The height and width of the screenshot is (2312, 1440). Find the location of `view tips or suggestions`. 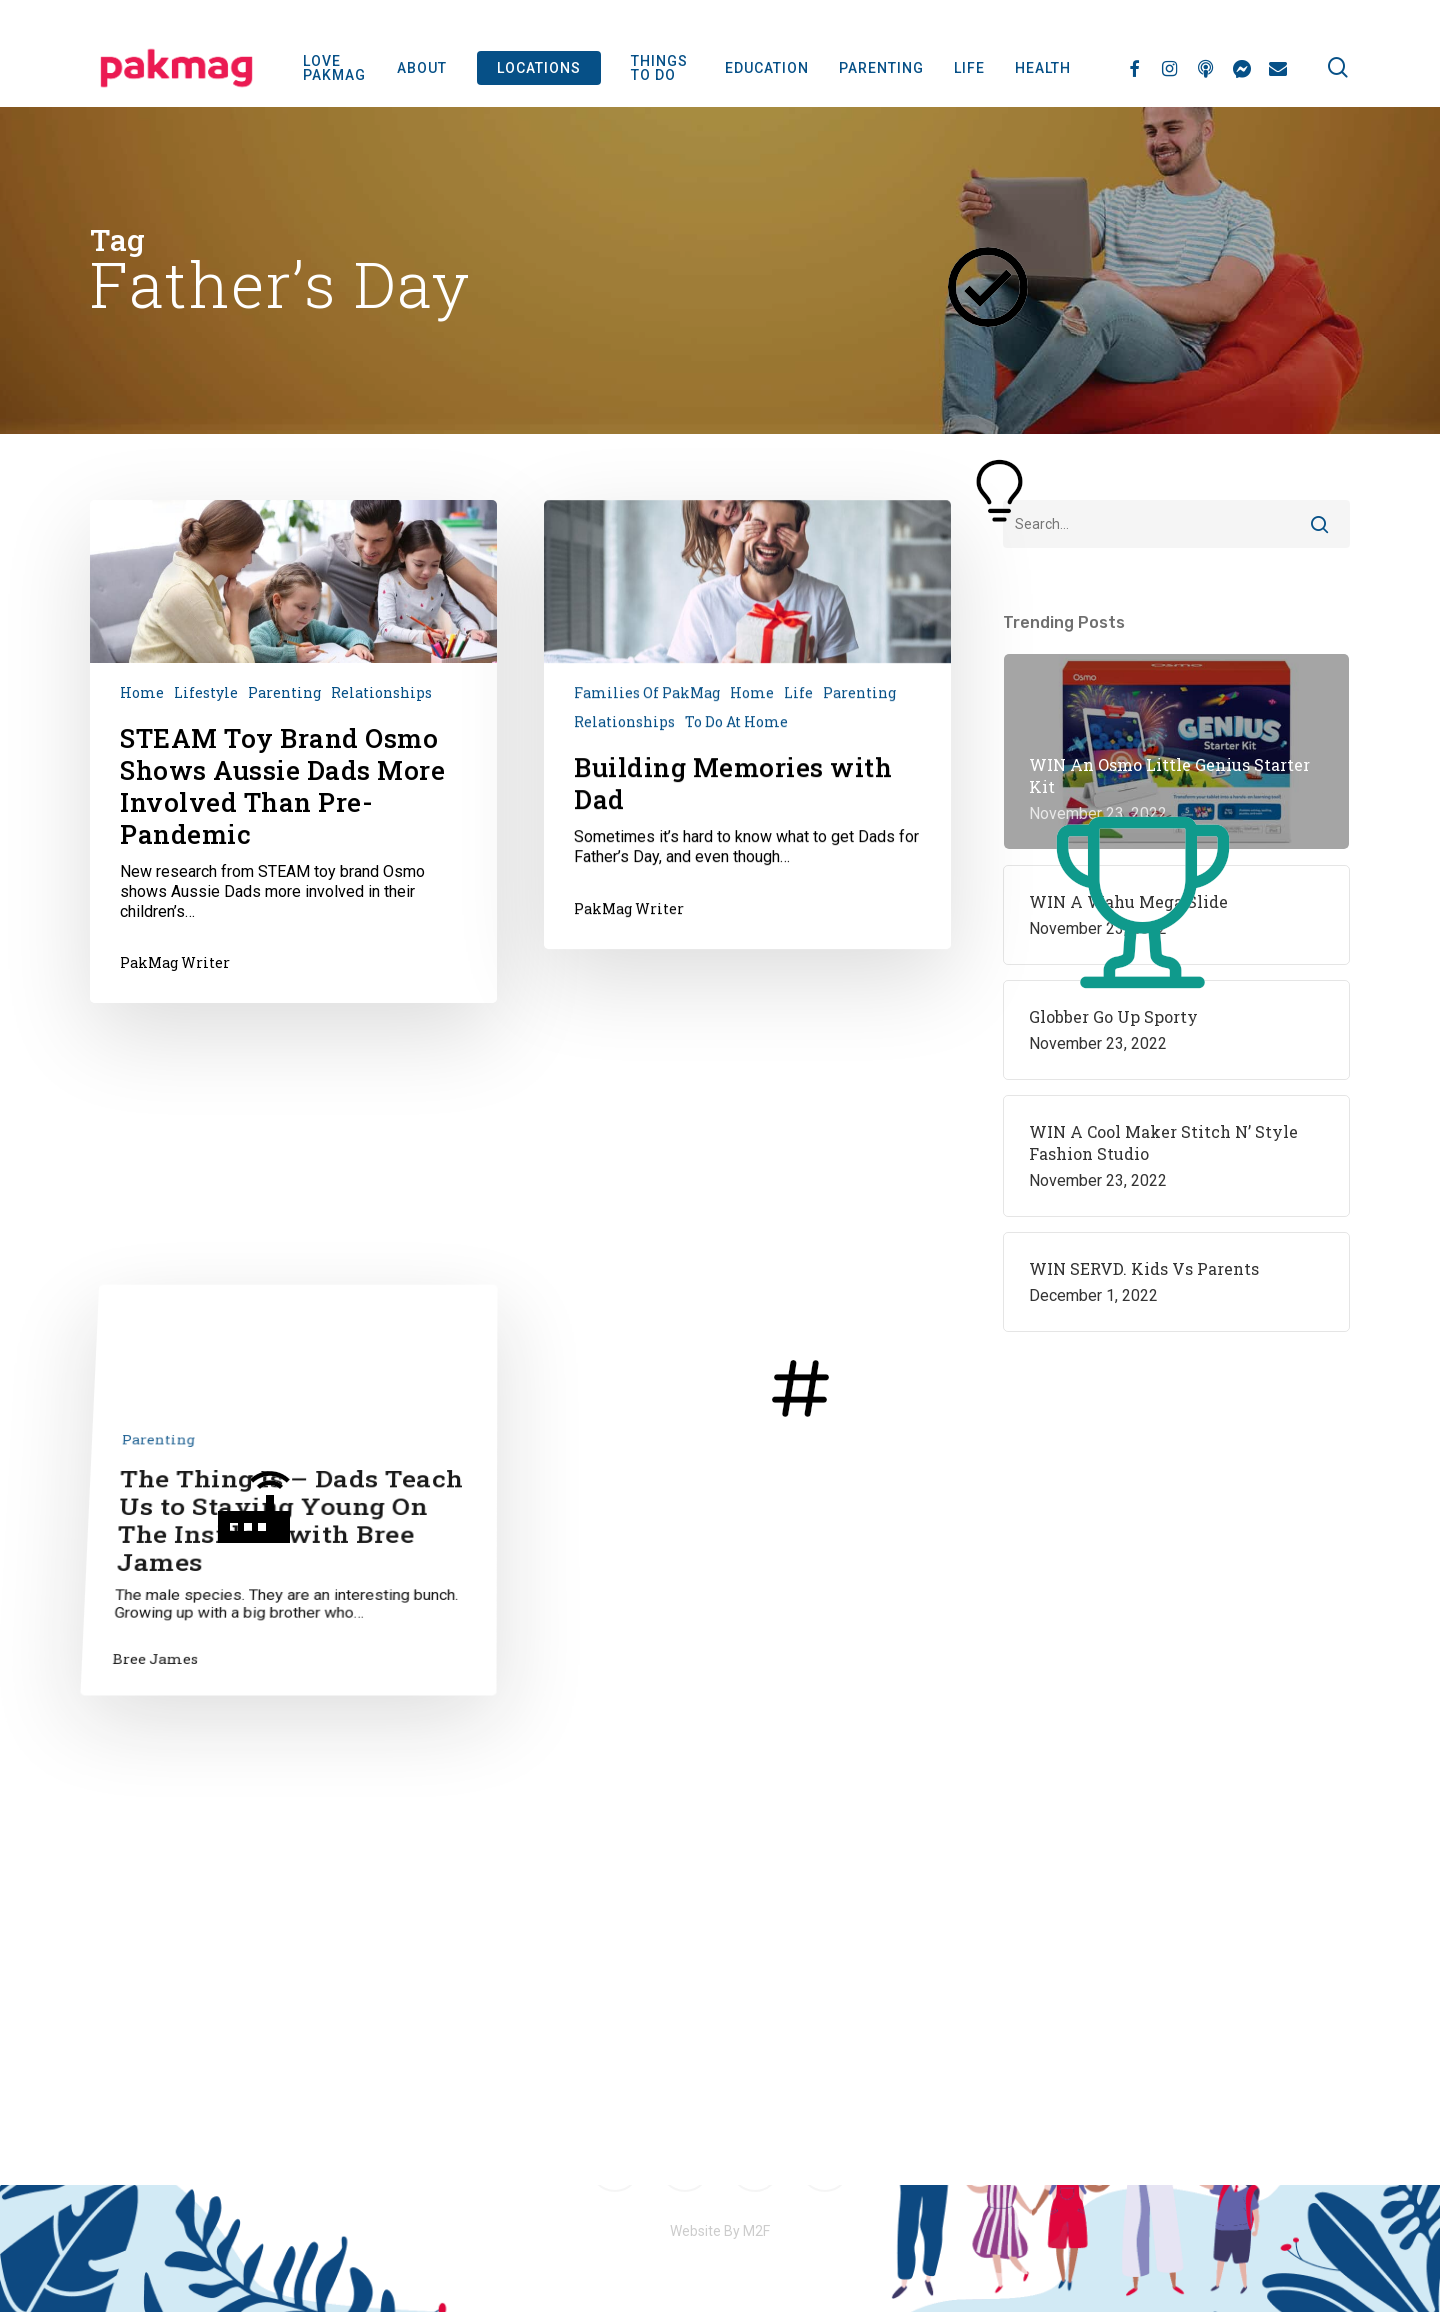

view tips or suggestions is located at coordinates (999, 491).